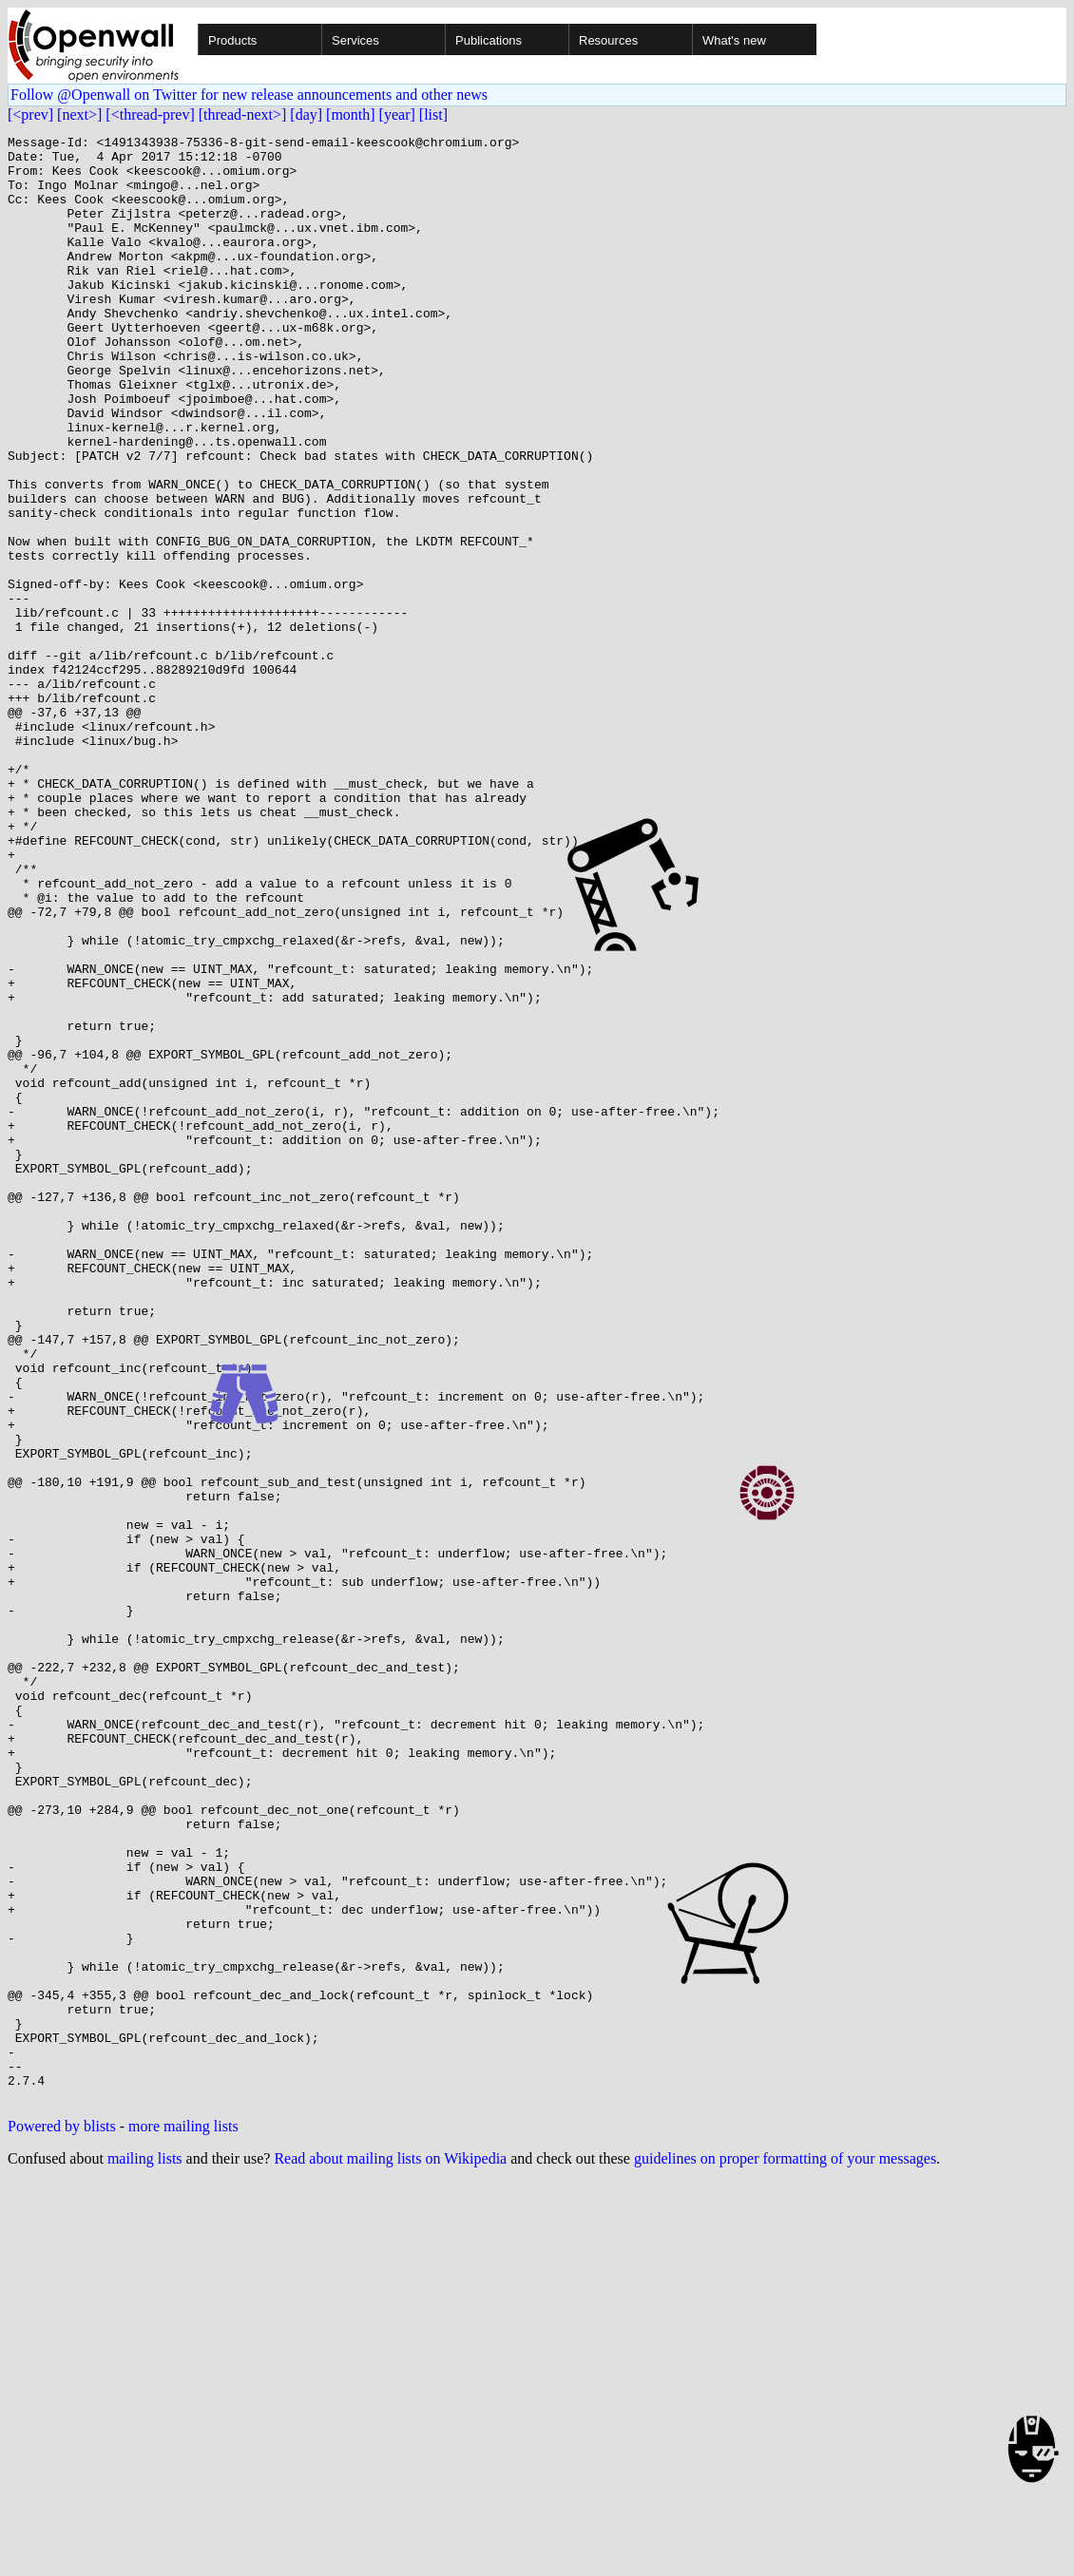 Image resolution: width=1074 pixels, height=2576 pixels. What do you see at coordinates (633, 885) in the screenshot?
I see `access cargo or shipping management features` at bounding box center [633, 885].